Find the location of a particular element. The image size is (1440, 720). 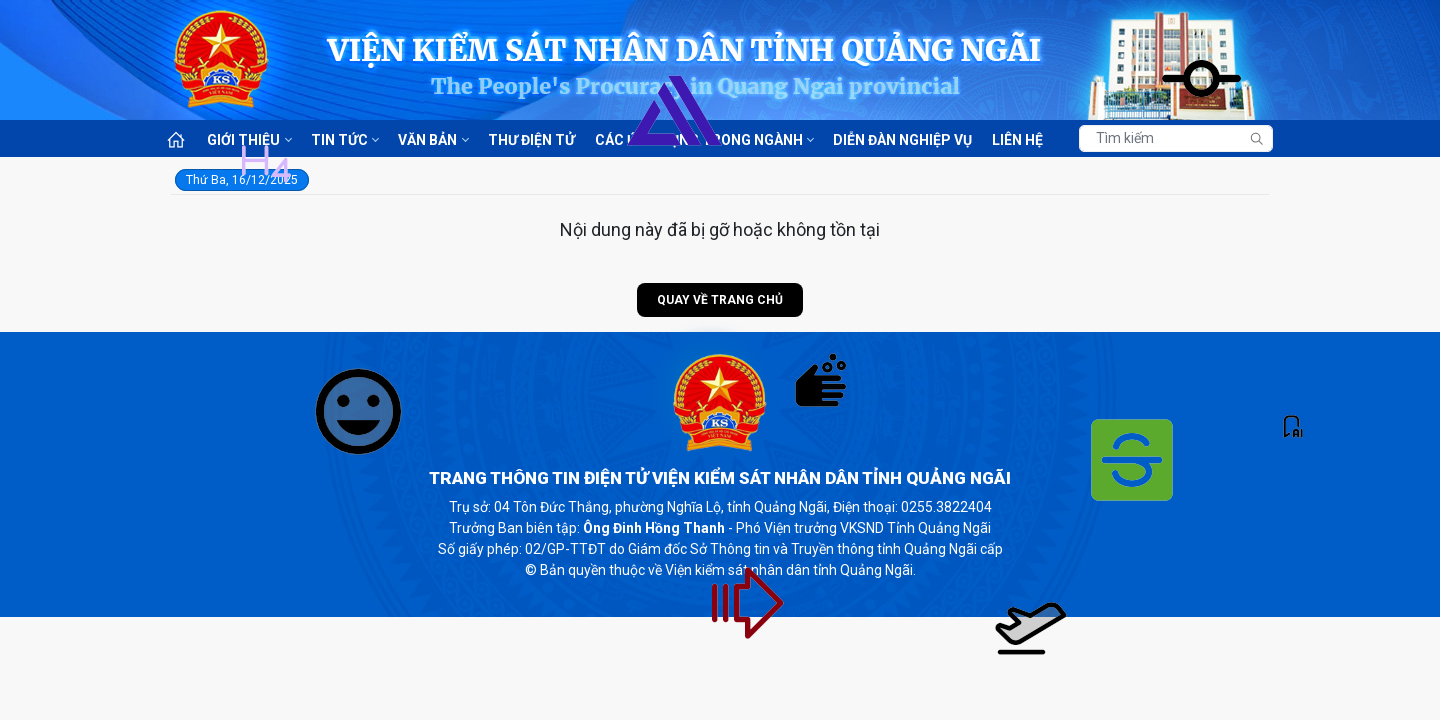

AWS Amplify logo is located at coordinates (674, 110).